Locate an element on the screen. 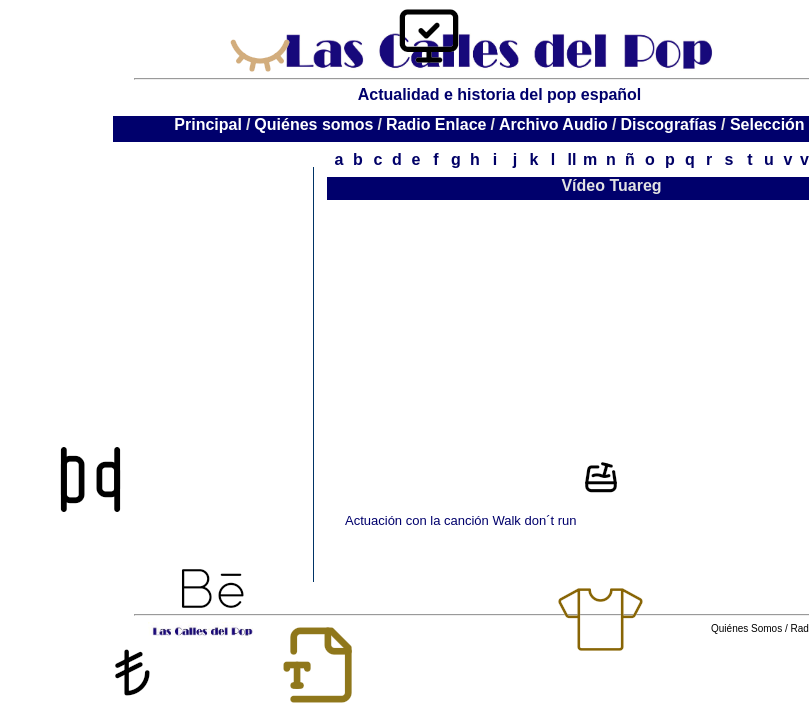  view or select Turkish lira currency is located at coordinates (133, 672).